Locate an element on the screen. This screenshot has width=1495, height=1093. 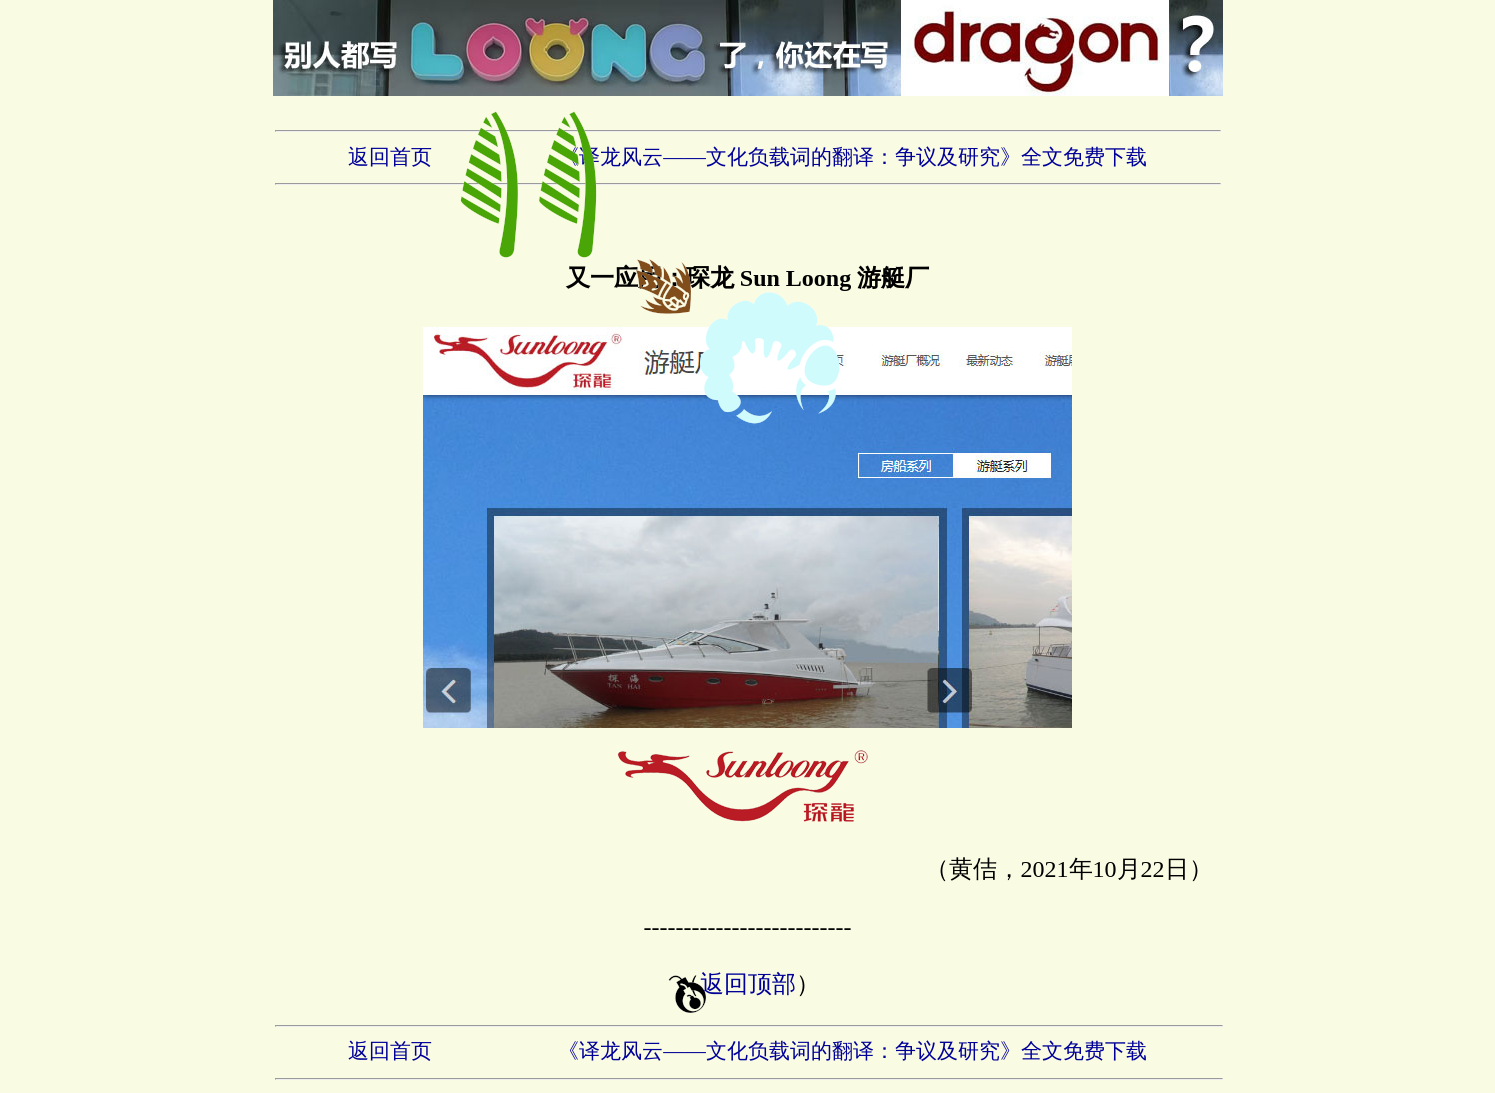
activate armor-piercing attack ability is located at coordinates (663, 286).